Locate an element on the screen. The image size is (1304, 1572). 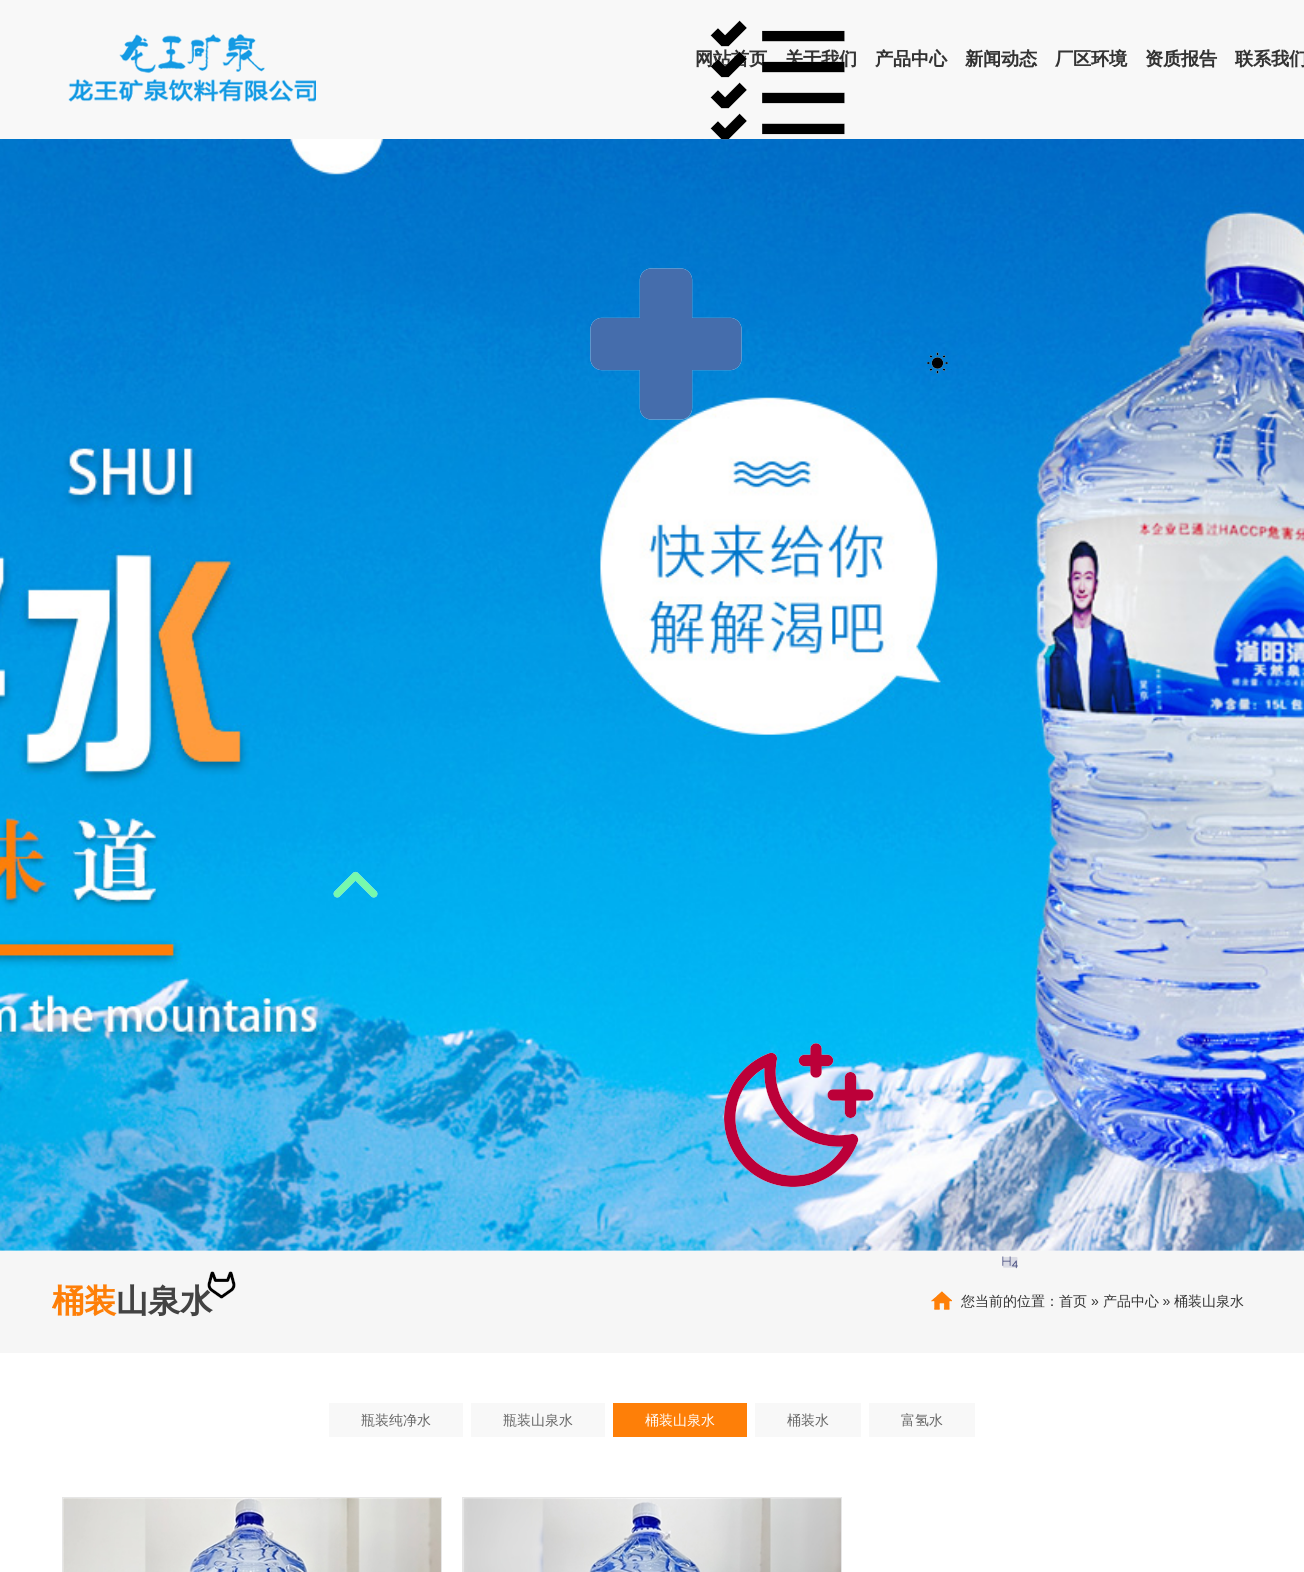
open gitlab repository is located at coordinates (221, 1284).